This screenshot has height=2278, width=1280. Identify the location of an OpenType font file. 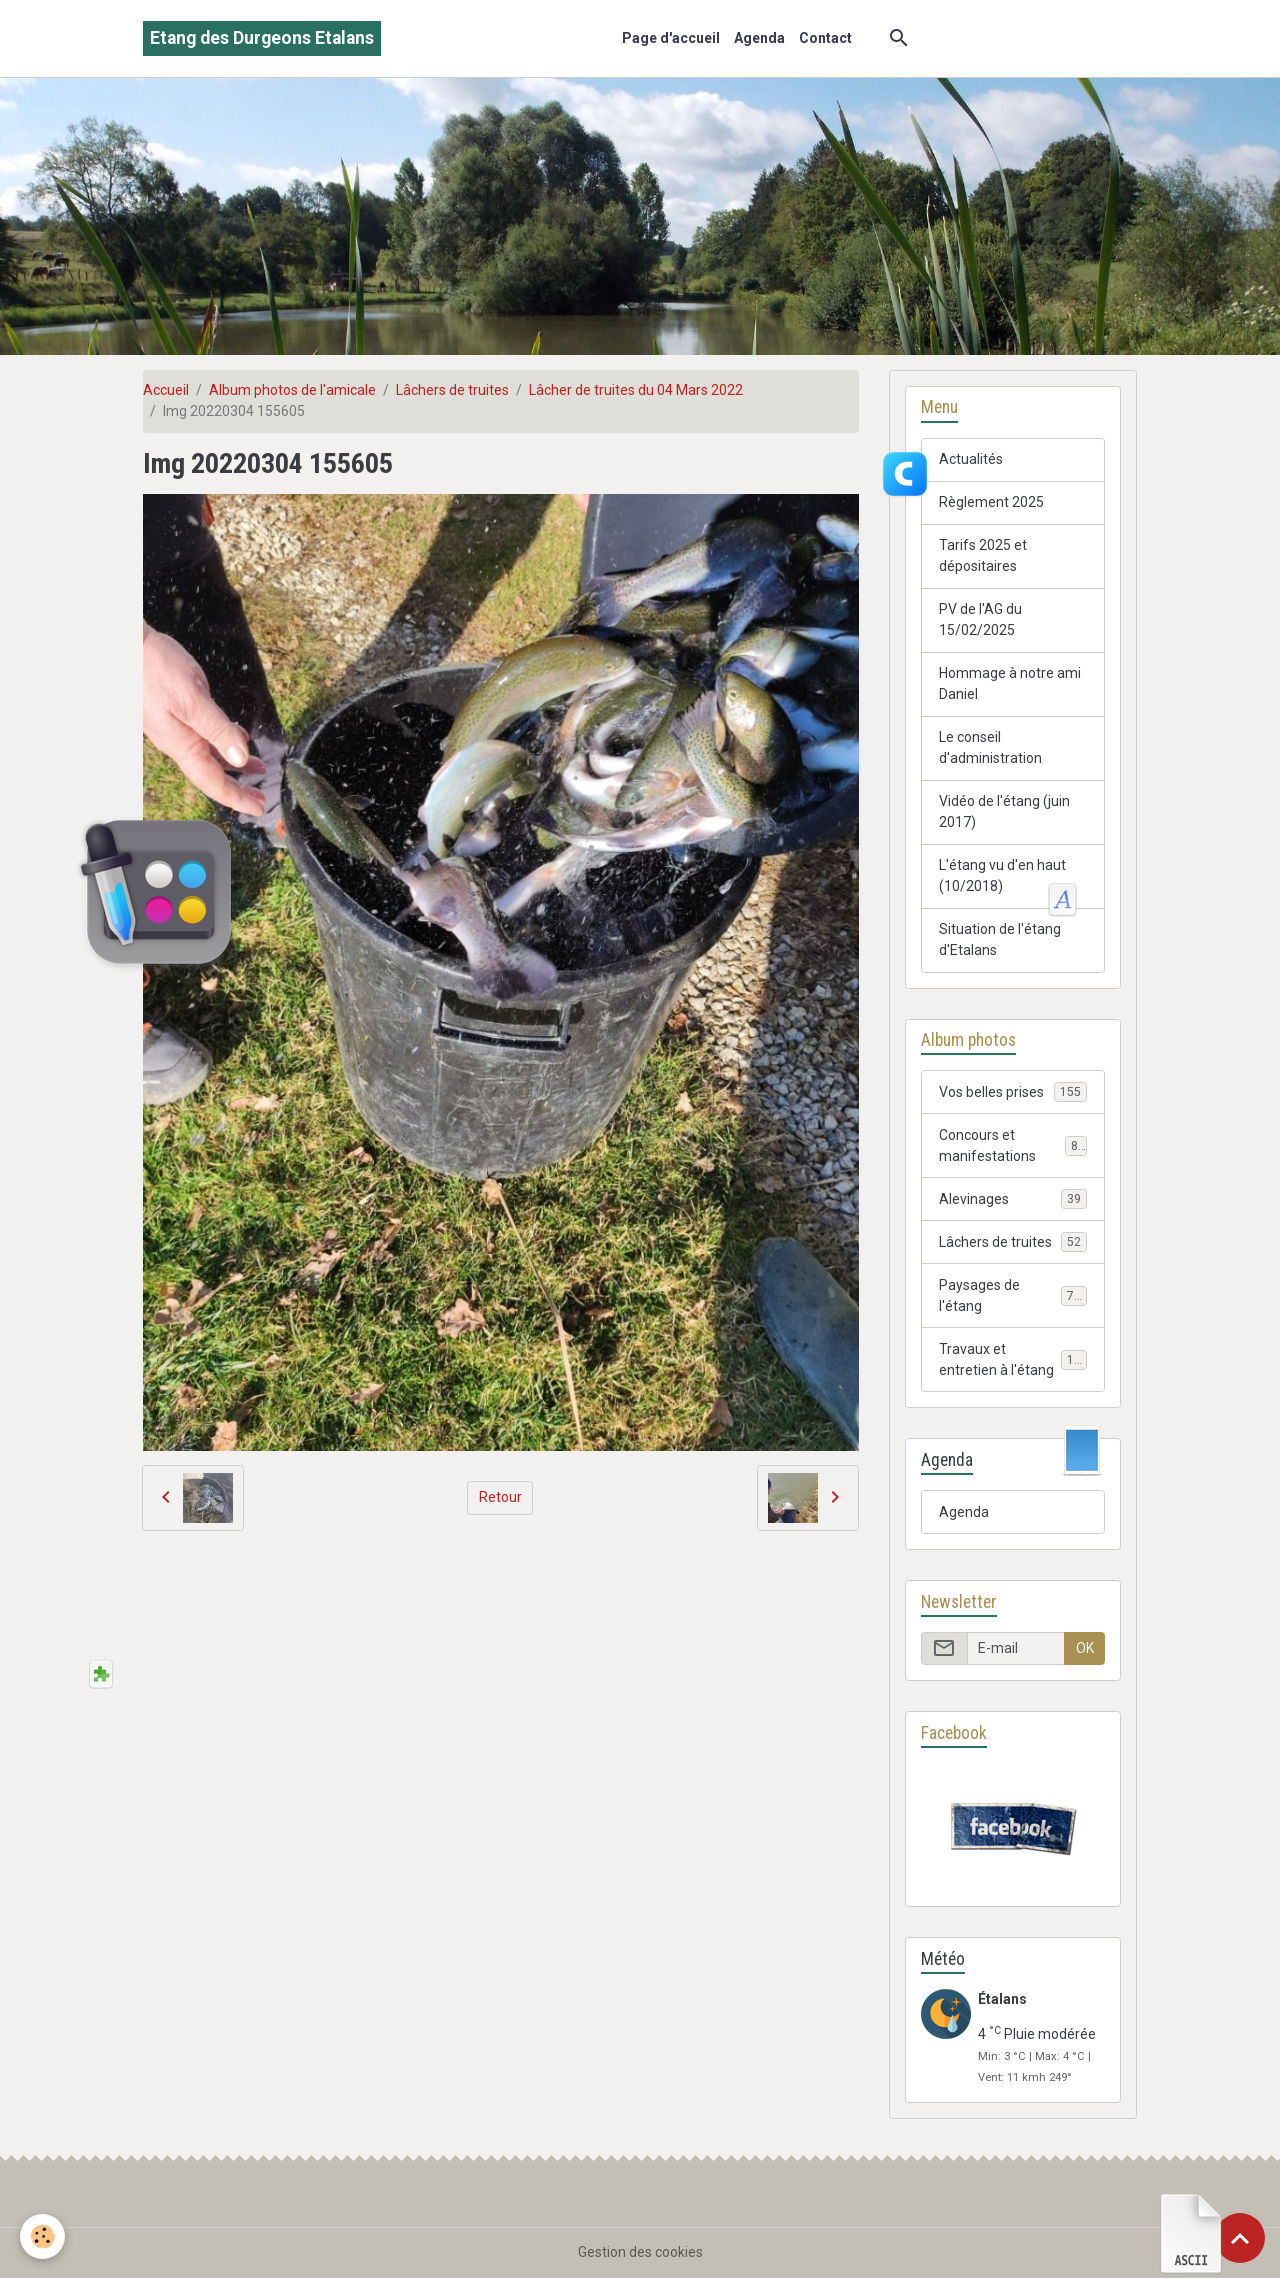
(1062, 899).